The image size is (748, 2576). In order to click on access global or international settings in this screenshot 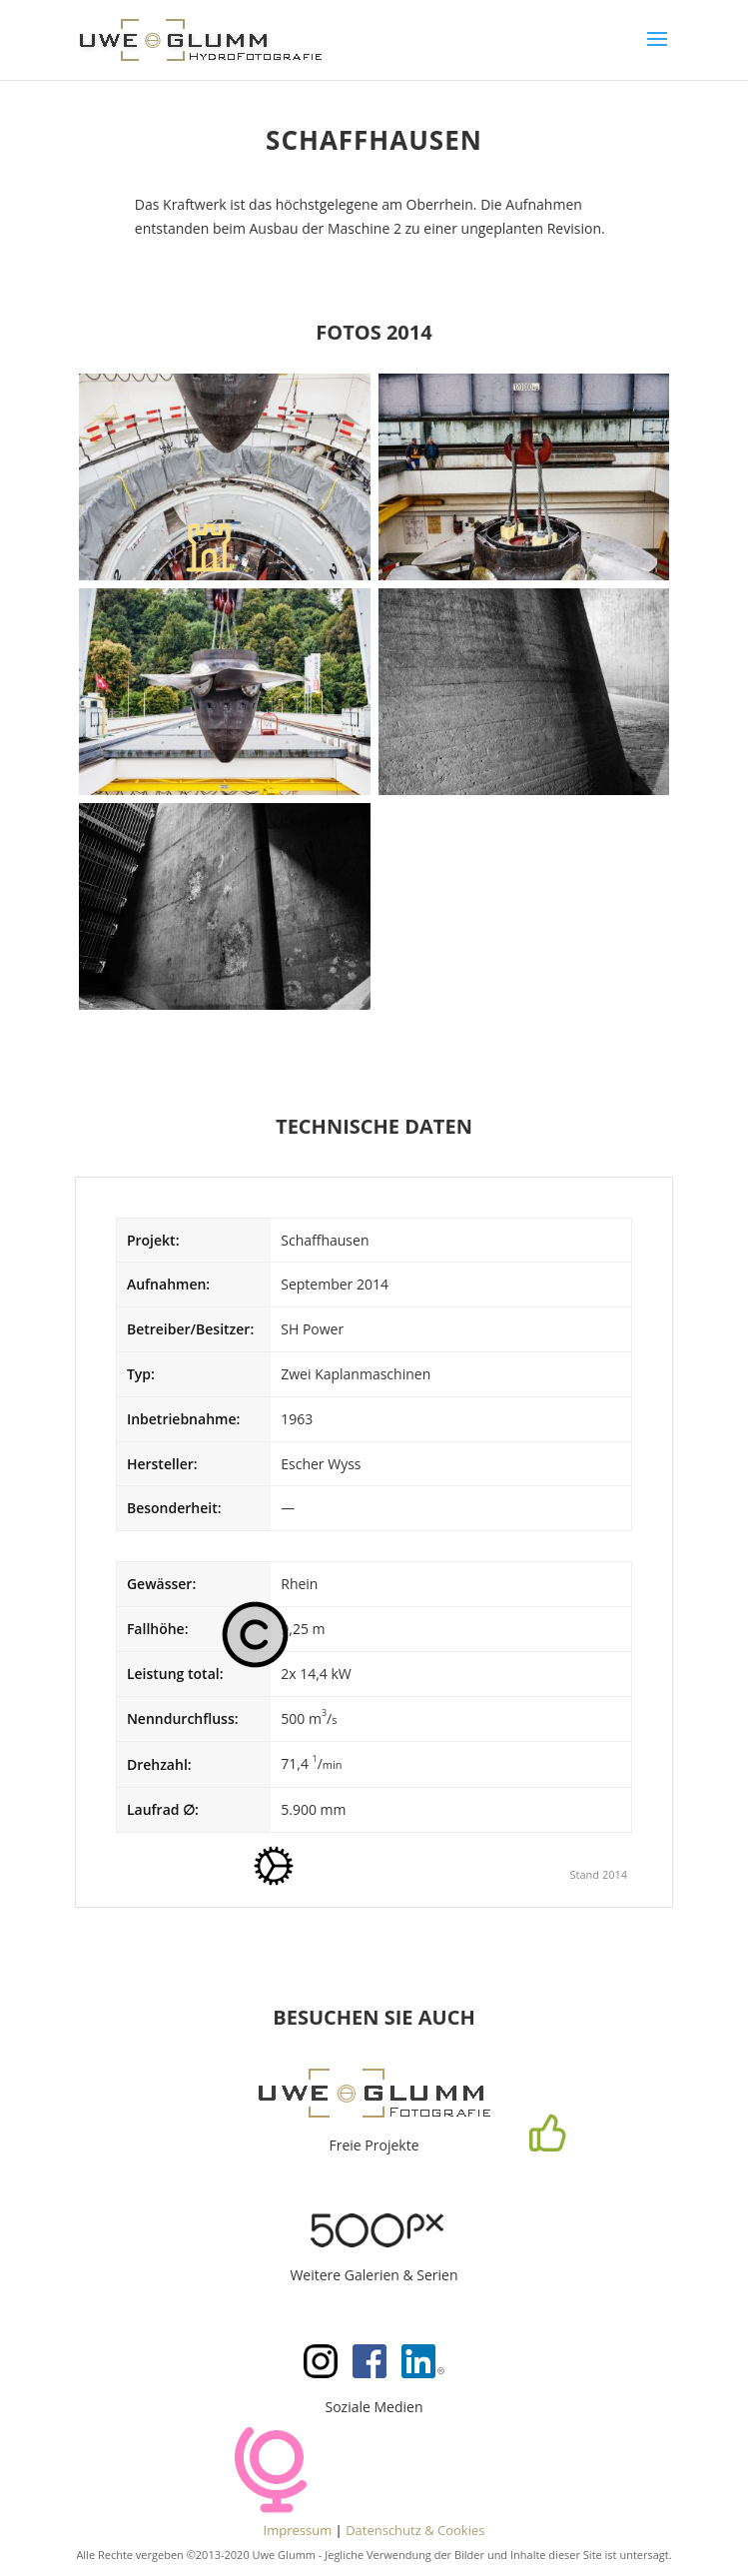, I will do `click(274, 2466)`.